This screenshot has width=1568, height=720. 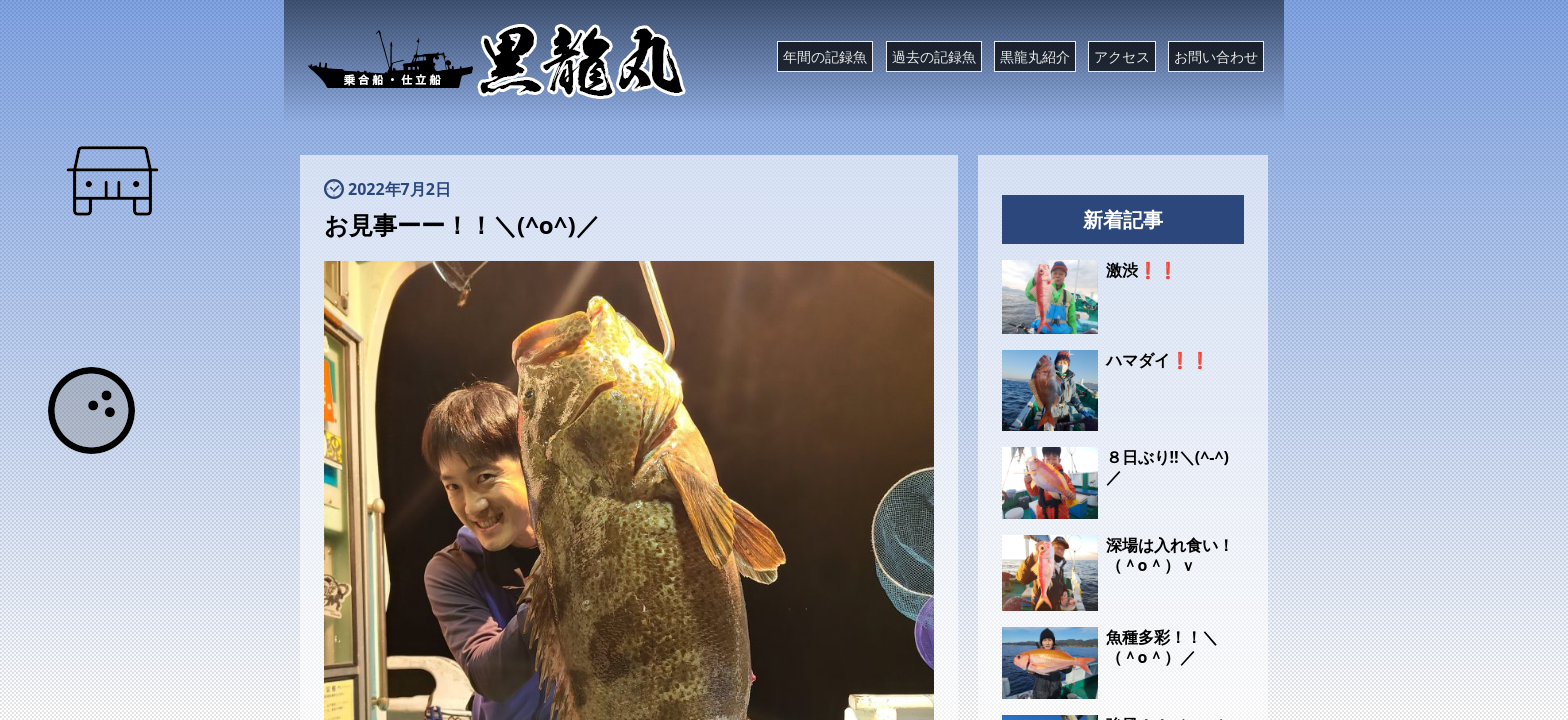 I want to click on select off-road or adventure vehicle type, so click(x=112, y=182).